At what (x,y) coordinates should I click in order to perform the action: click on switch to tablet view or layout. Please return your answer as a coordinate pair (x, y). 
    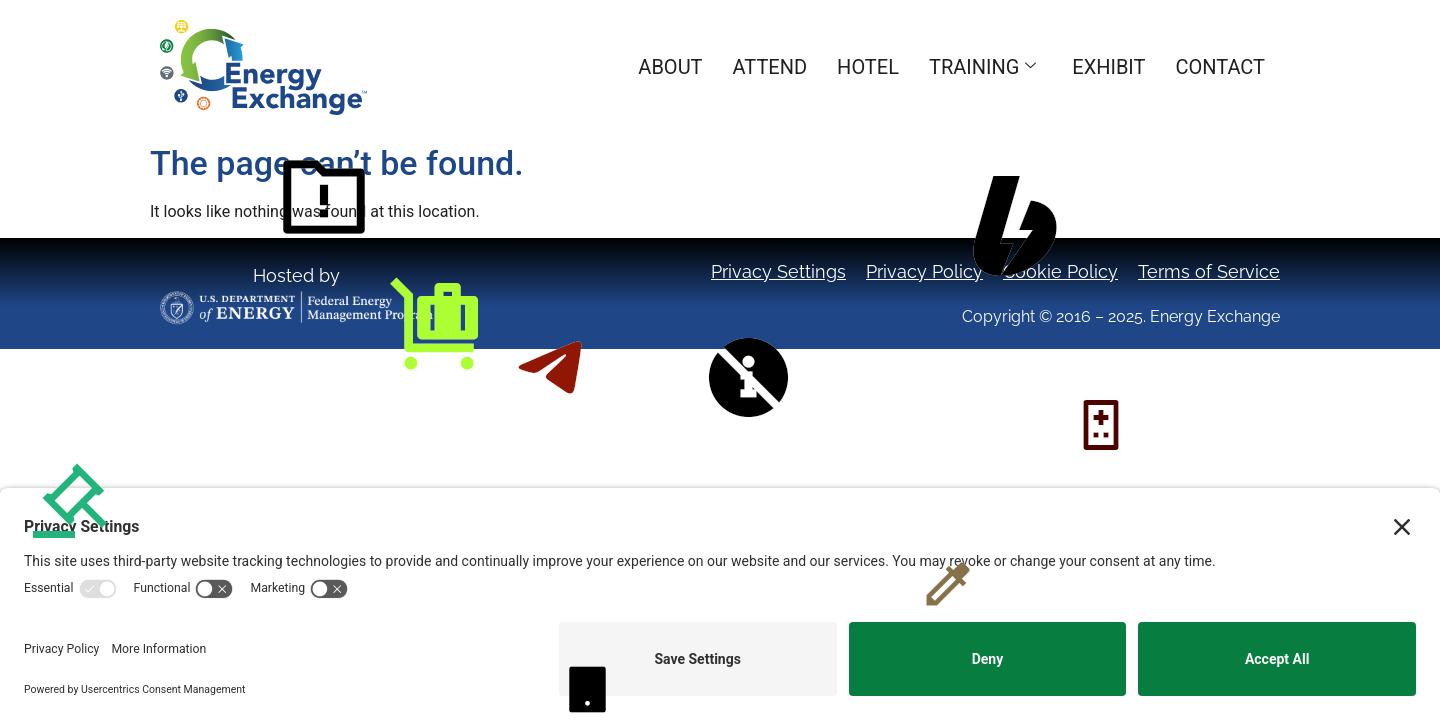
    Looking at the image, I should click on (587, 689).